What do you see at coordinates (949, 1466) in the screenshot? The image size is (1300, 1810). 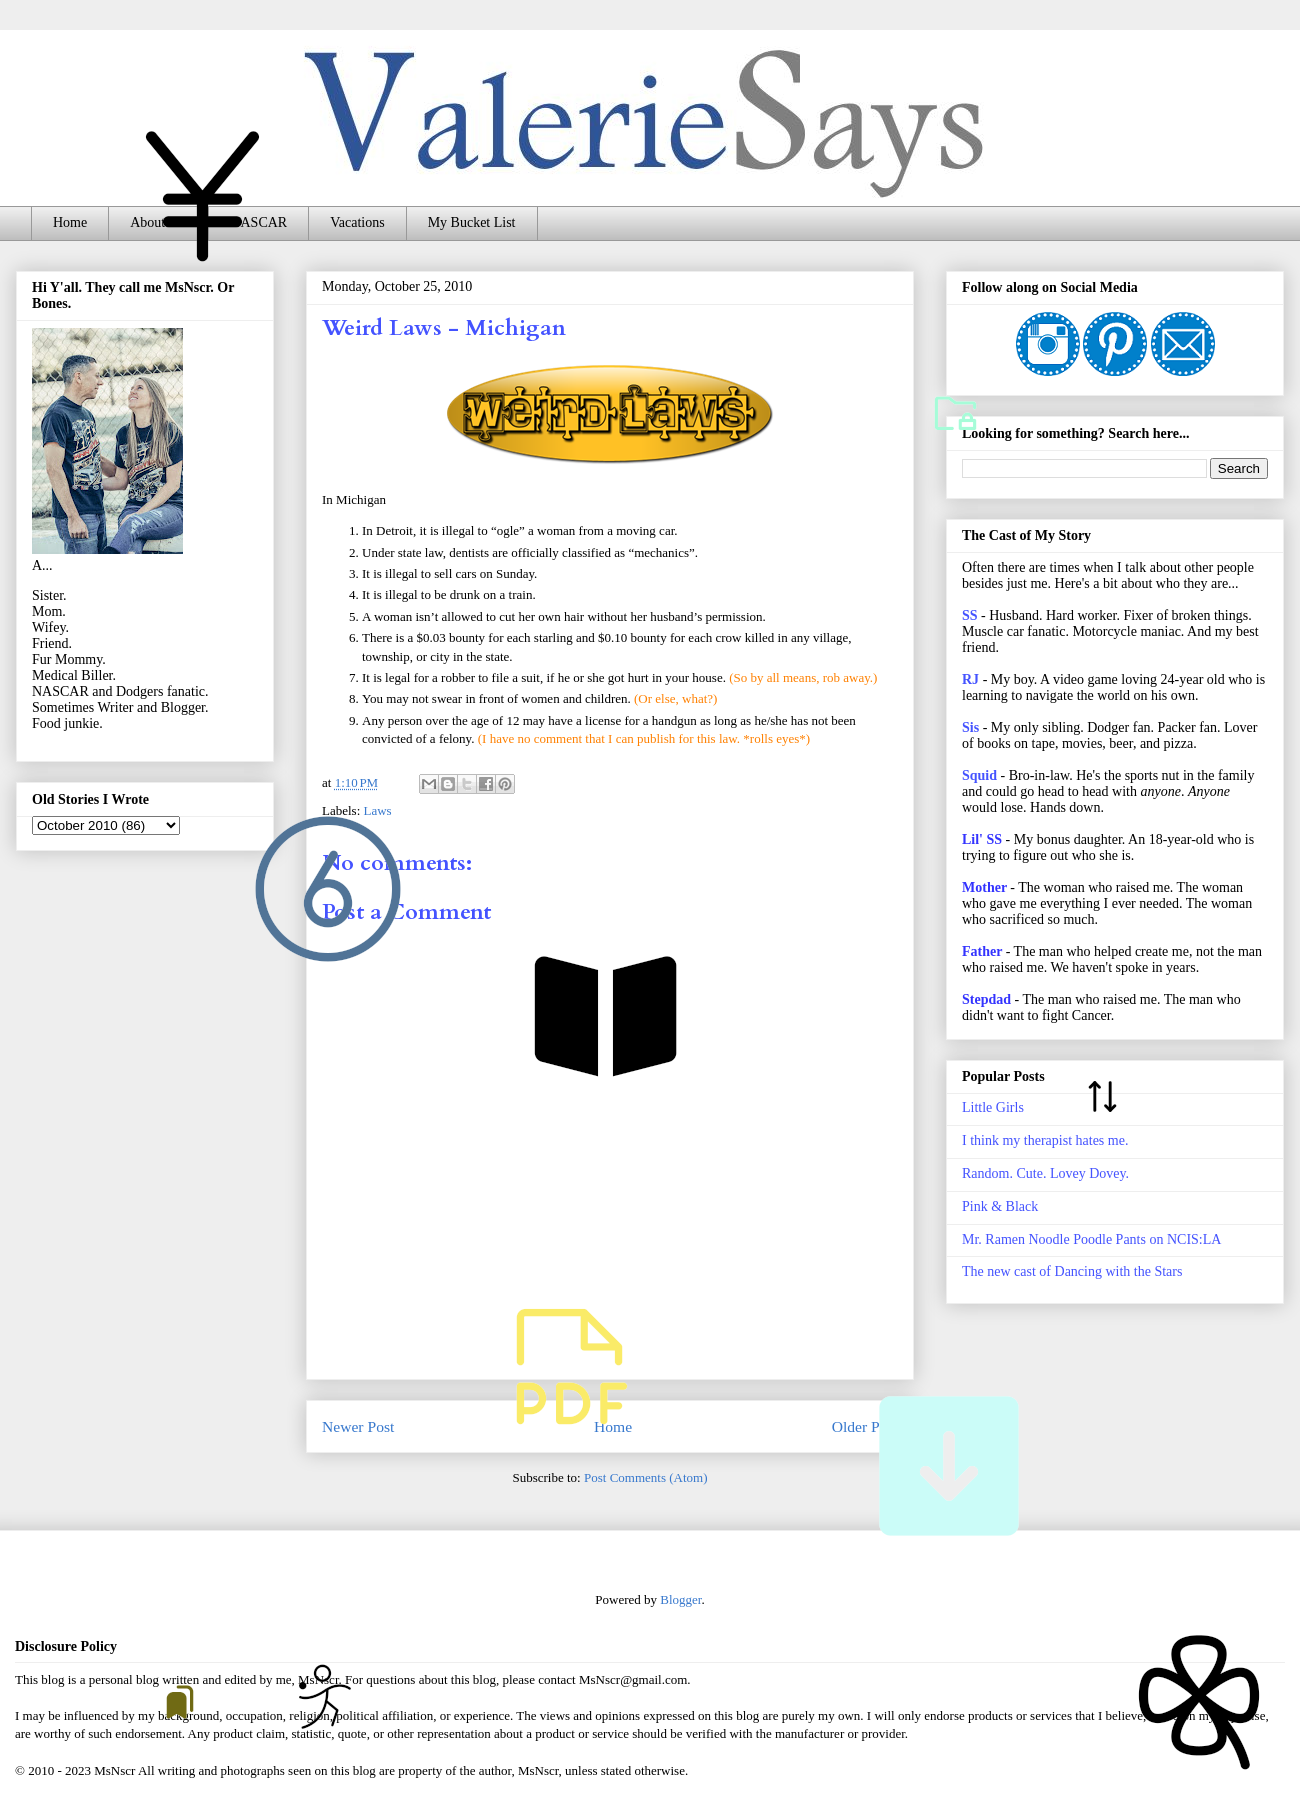 I see `download file or content` at bounding box center [949, 1466].